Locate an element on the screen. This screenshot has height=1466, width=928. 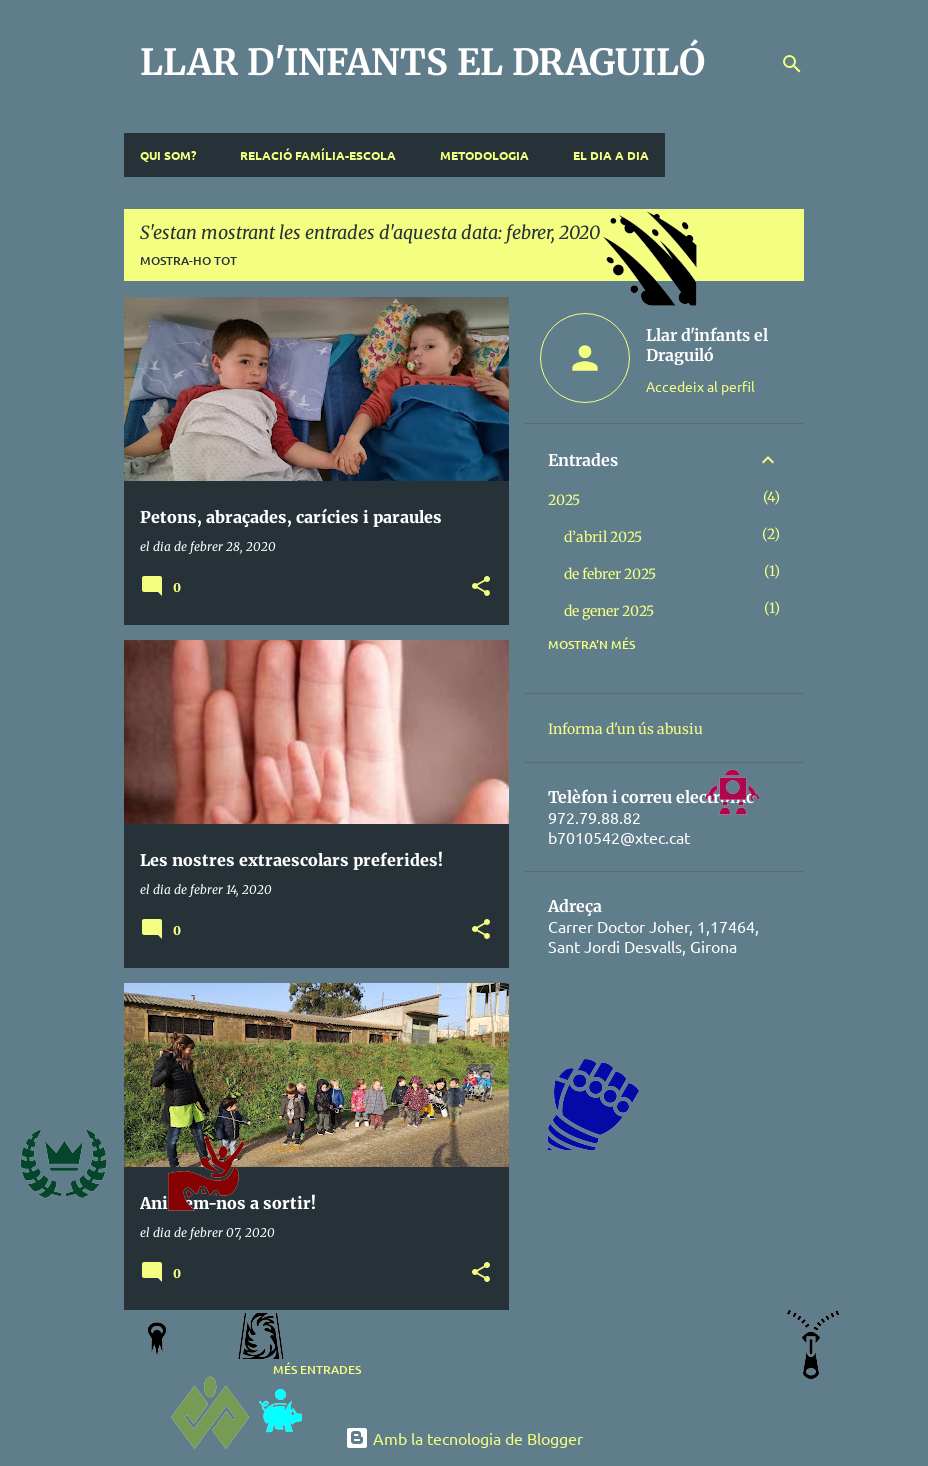
enter a magical portal or gateway is located at coordinates (261, 1336).